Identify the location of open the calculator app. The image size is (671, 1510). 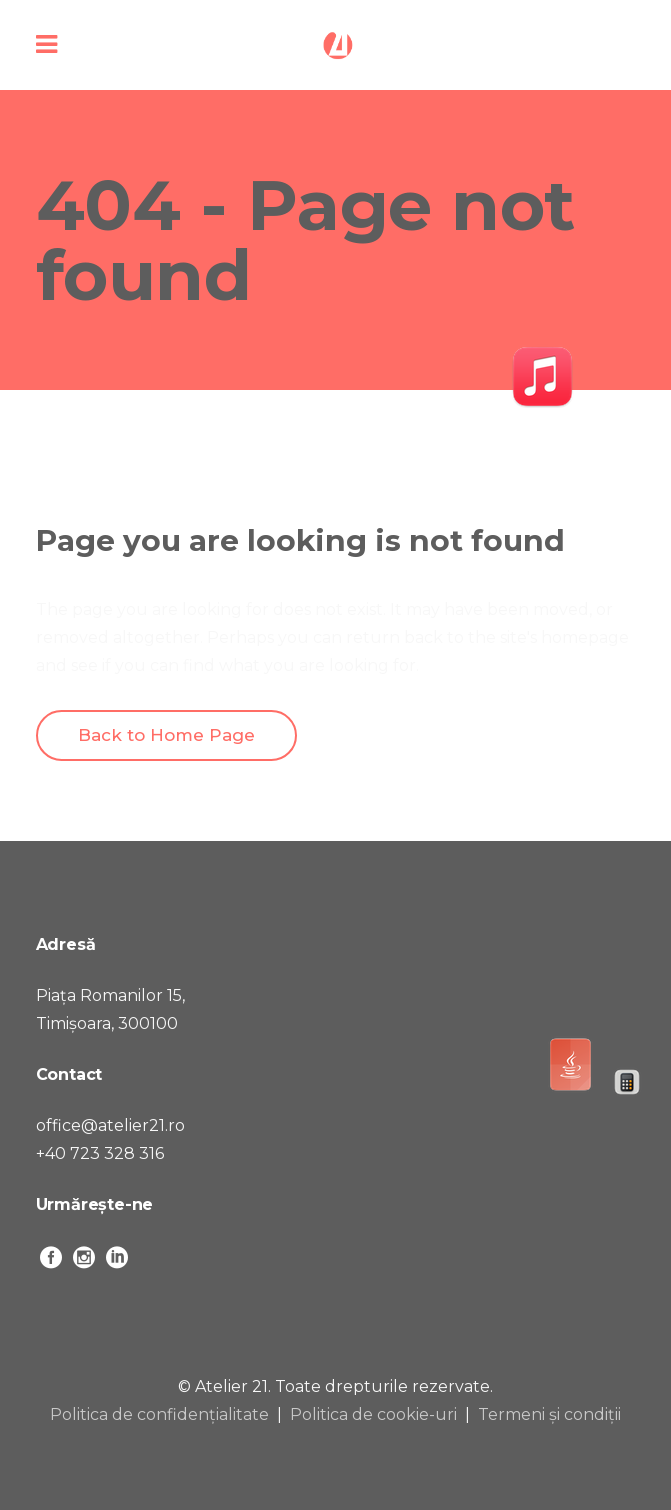
(627, 1082).